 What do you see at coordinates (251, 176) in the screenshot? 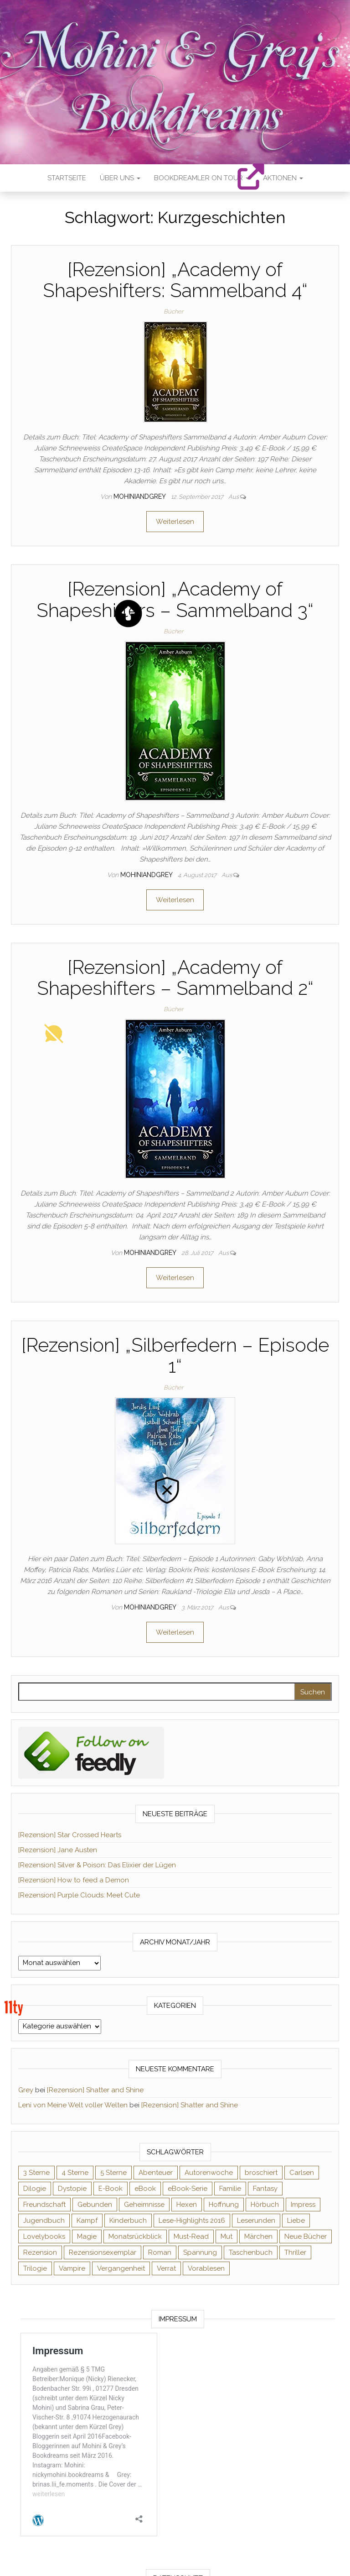
I see `open link in a new tab or window` at bounding box center [251, 176].